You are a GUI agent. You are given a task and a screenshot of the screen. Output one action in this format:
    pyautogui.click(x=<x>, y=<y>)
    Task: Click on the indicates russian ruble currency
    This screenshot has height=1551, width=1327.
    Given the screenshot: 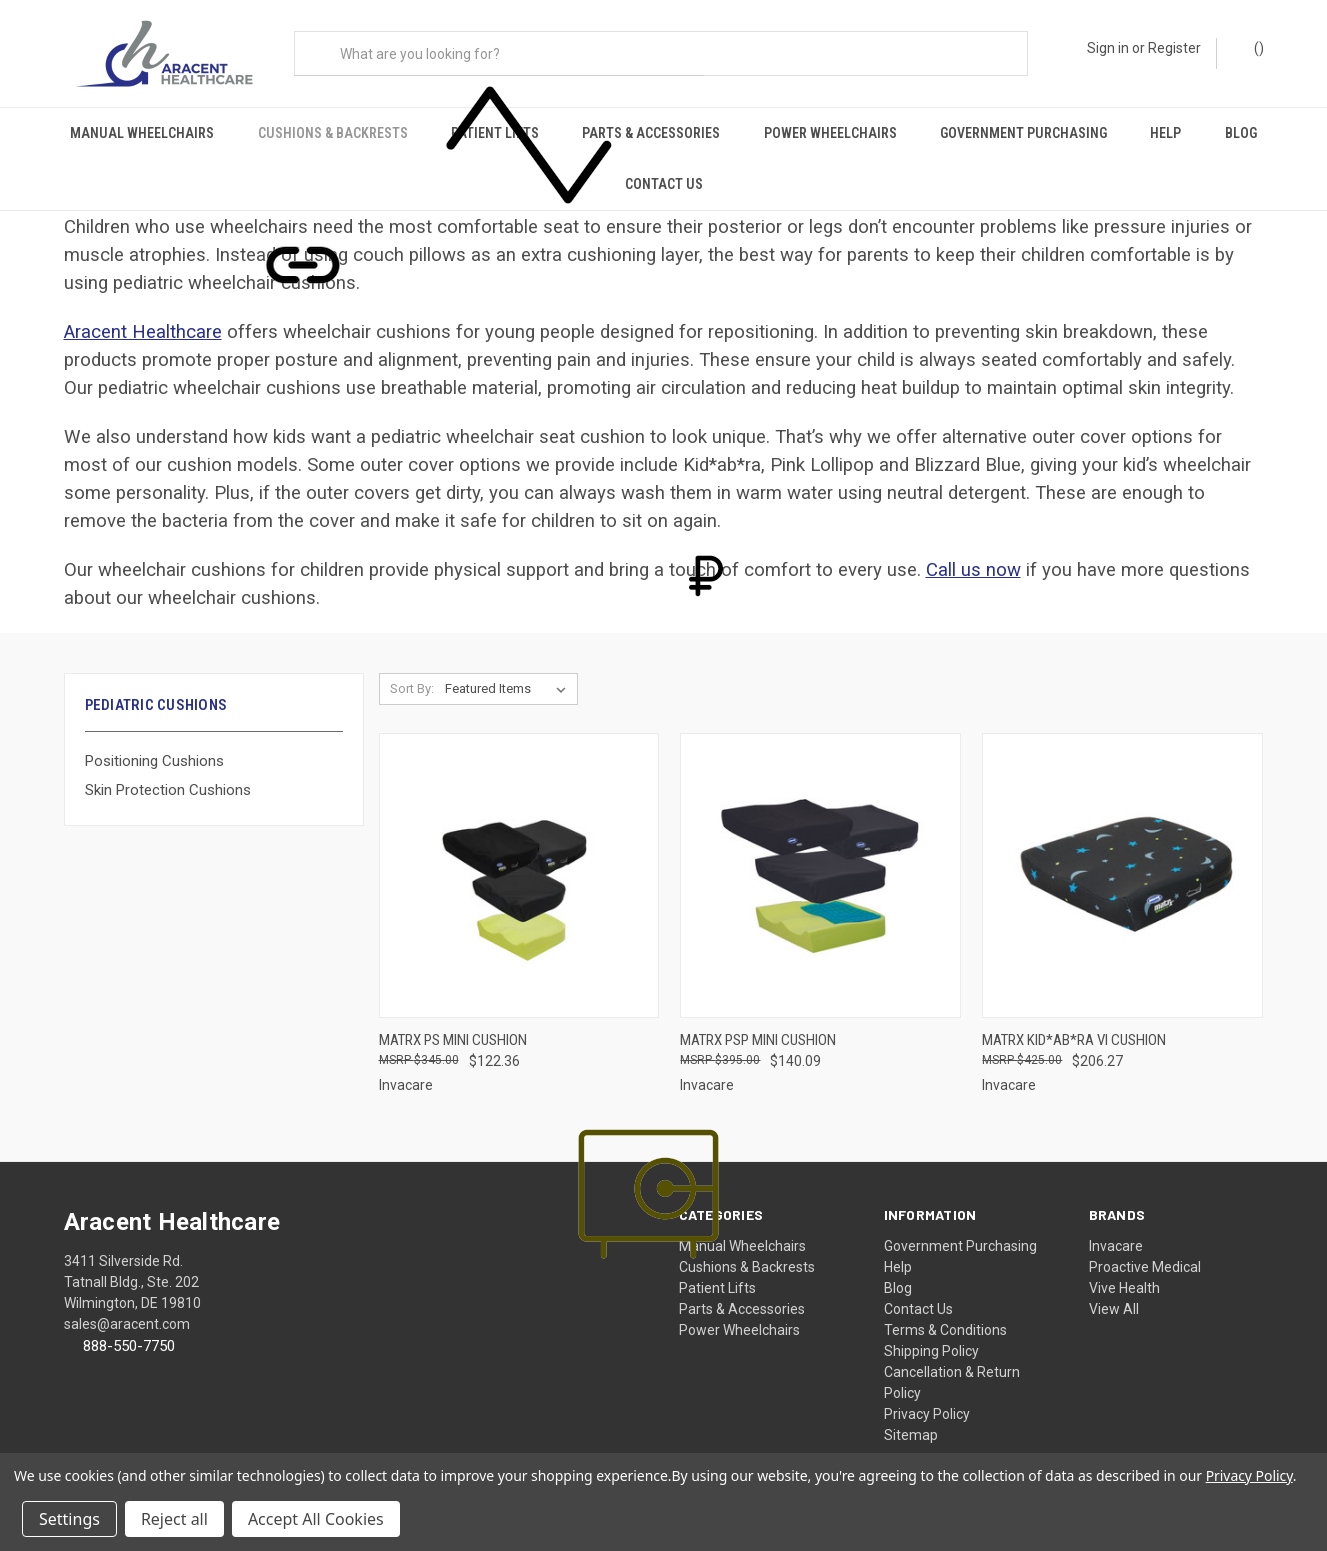 What is the action you would take?
    pyautogui.click(x=706, y=576)
    